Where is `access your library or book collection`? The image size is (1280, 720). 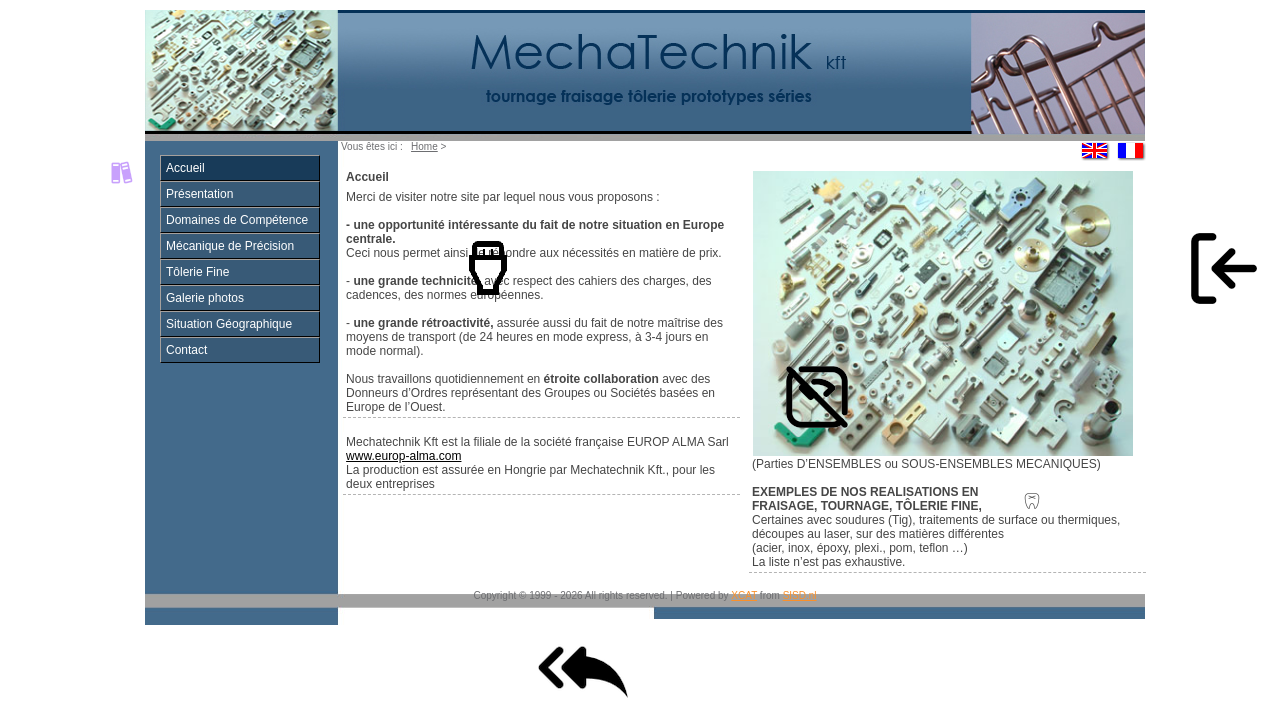 access your library or book collection is located at coordinates (121, 173).